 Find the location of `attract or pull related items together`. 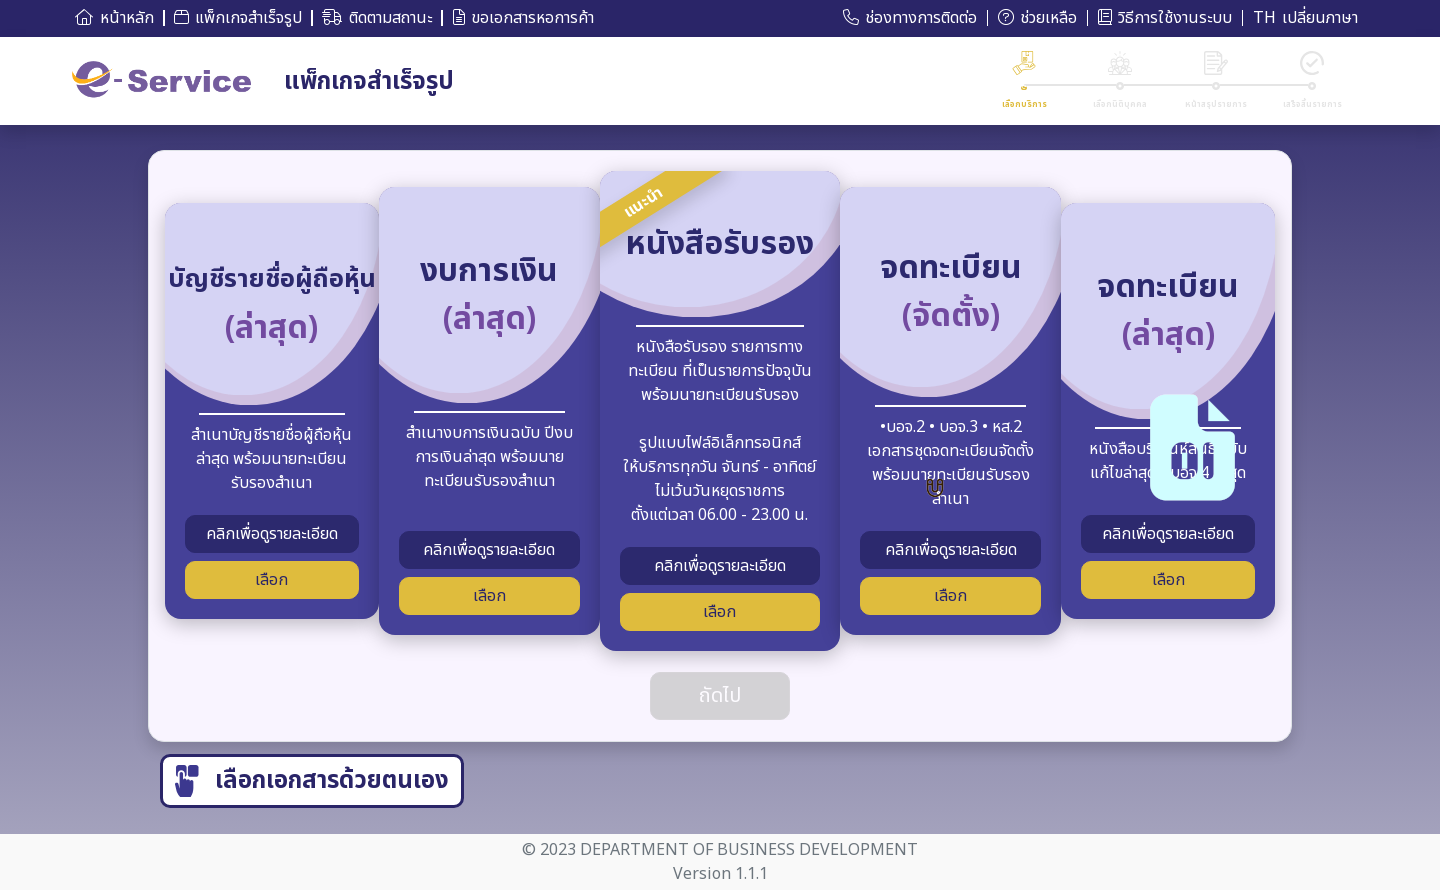

attract or pull related items together is located at coordinates (935, 488).